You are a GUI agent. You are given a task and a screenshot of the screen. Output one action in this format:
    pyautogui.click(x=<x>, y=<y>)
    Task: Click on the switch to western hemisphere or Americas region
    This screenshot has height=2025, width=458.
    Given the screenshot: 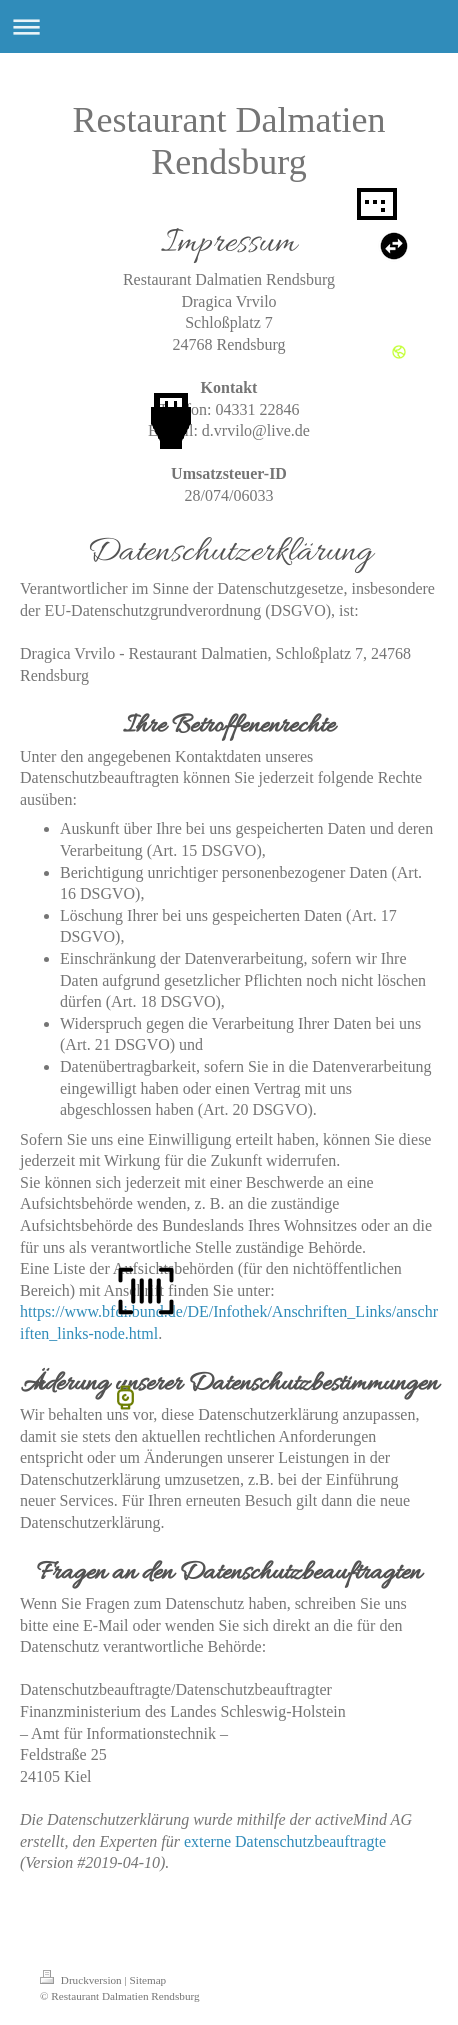 What is the action you would take?
    pyautogui.click(x=399, y=352)
    